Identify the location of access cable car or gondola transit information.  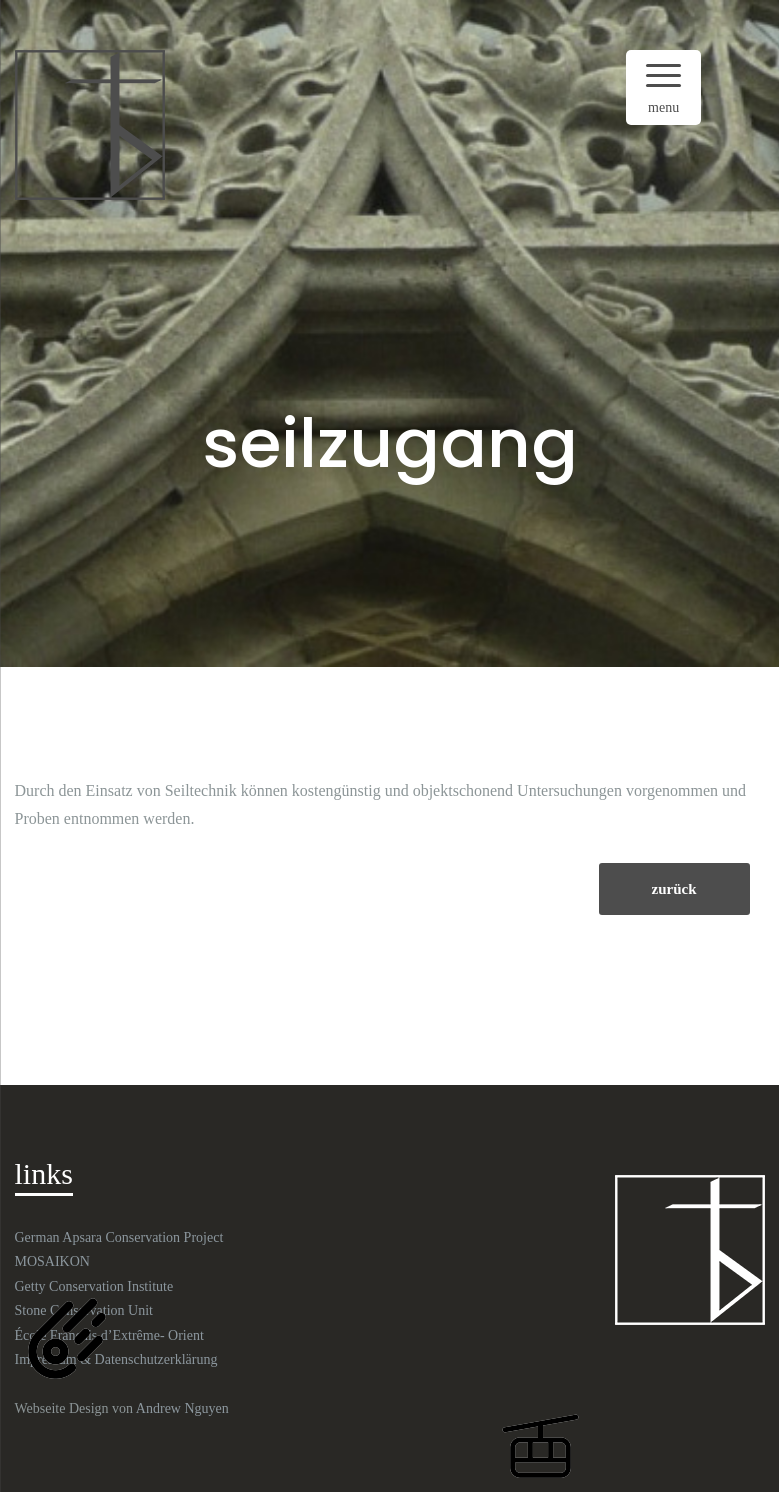
(540, 1447).